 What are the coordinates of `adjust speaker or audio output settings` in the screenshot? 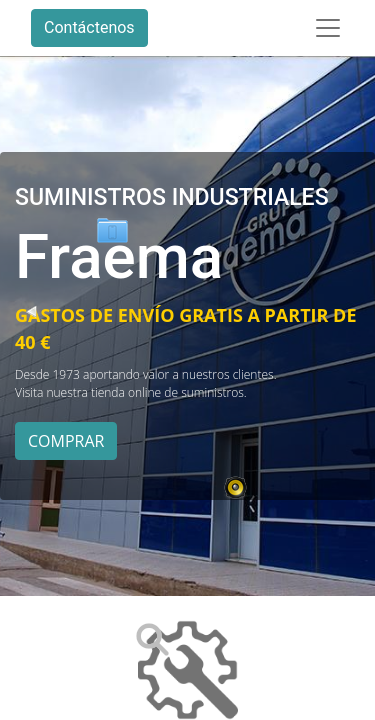 It's located at (235, 487).